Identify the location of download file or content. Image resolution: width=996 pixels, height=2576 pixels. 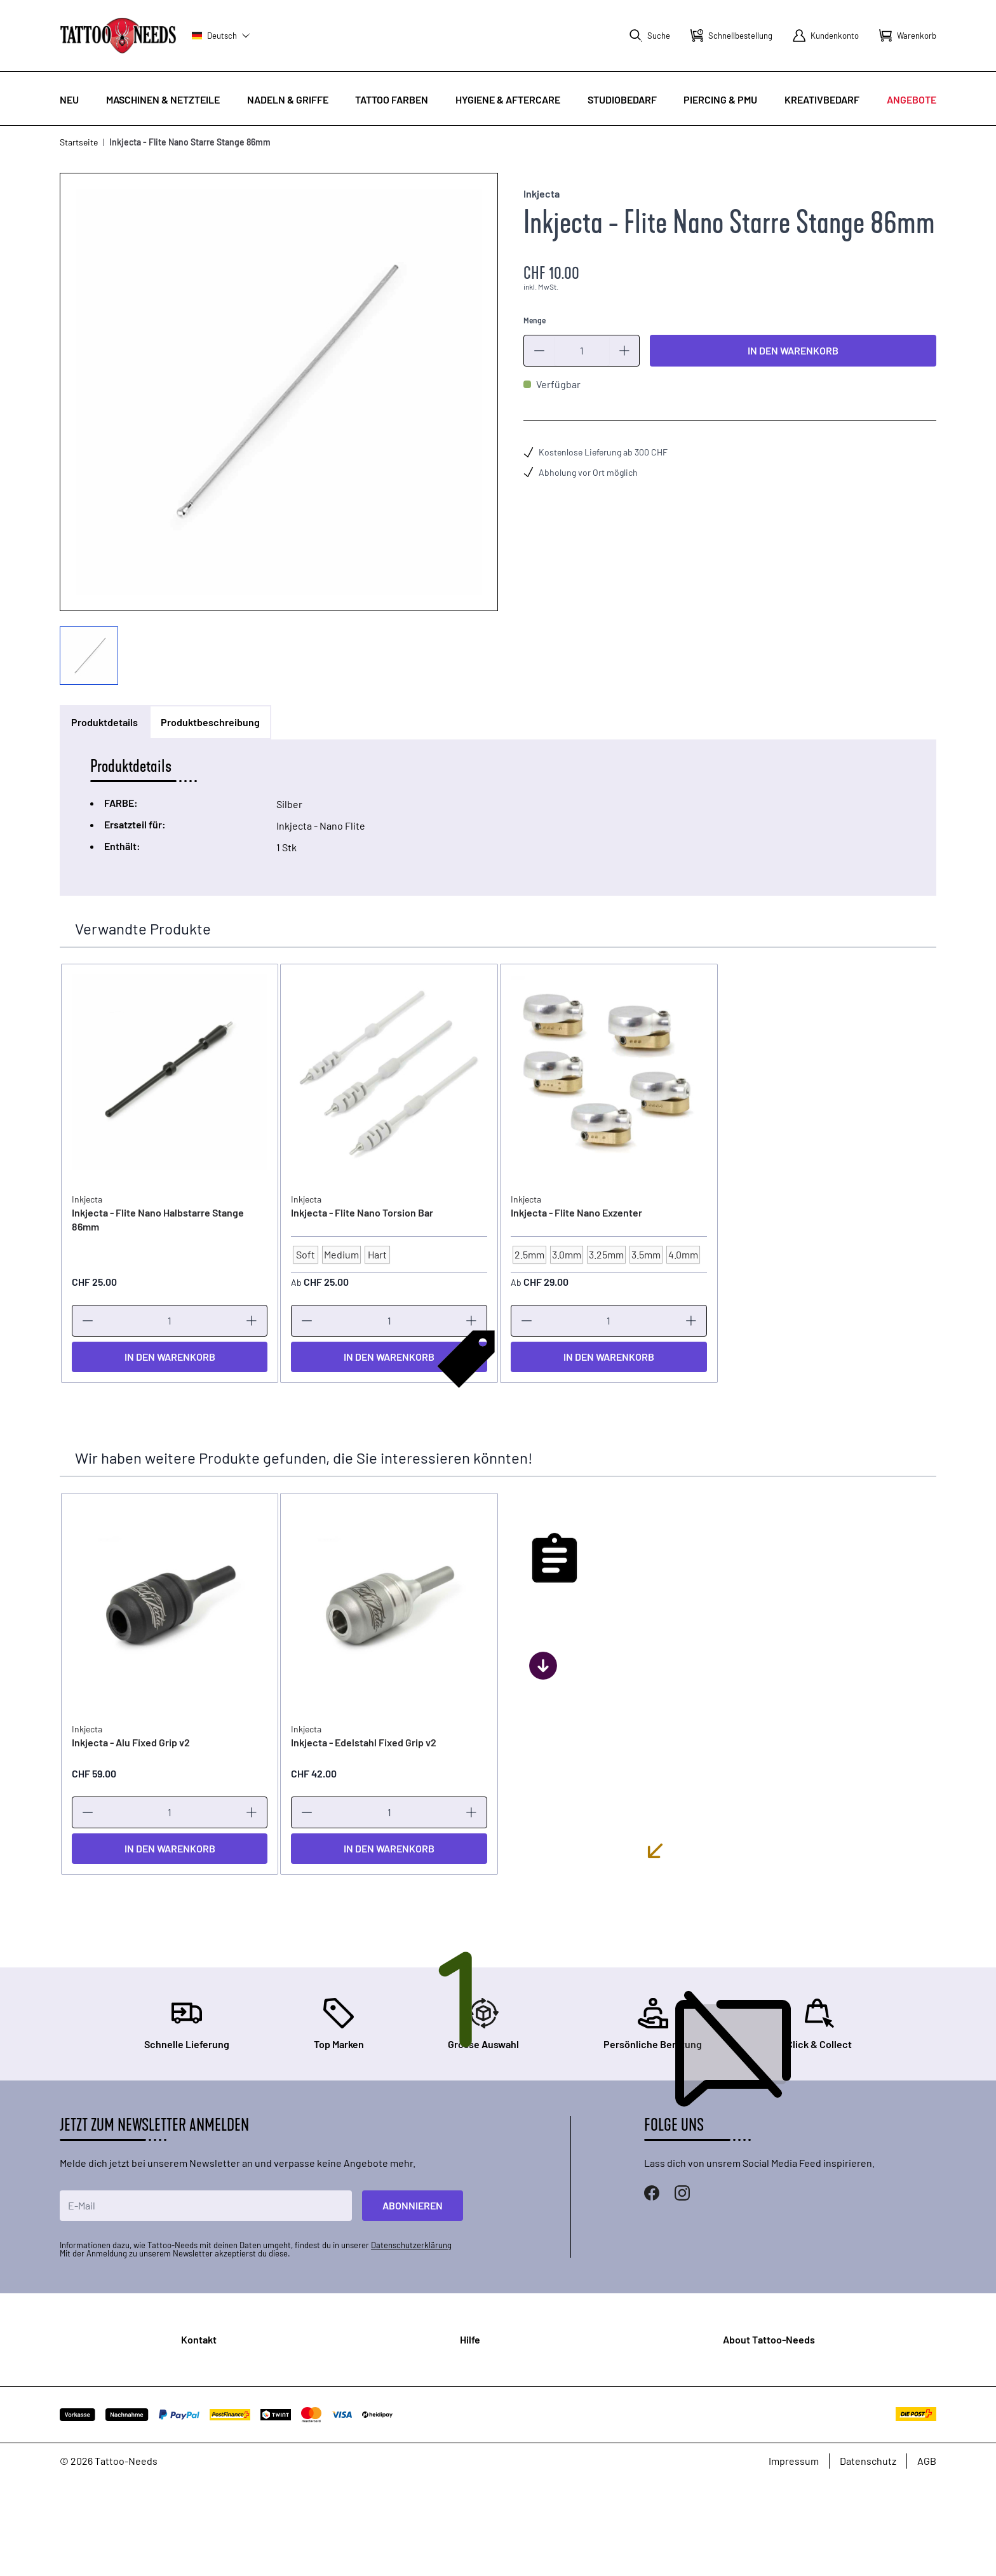
(543, 1666).